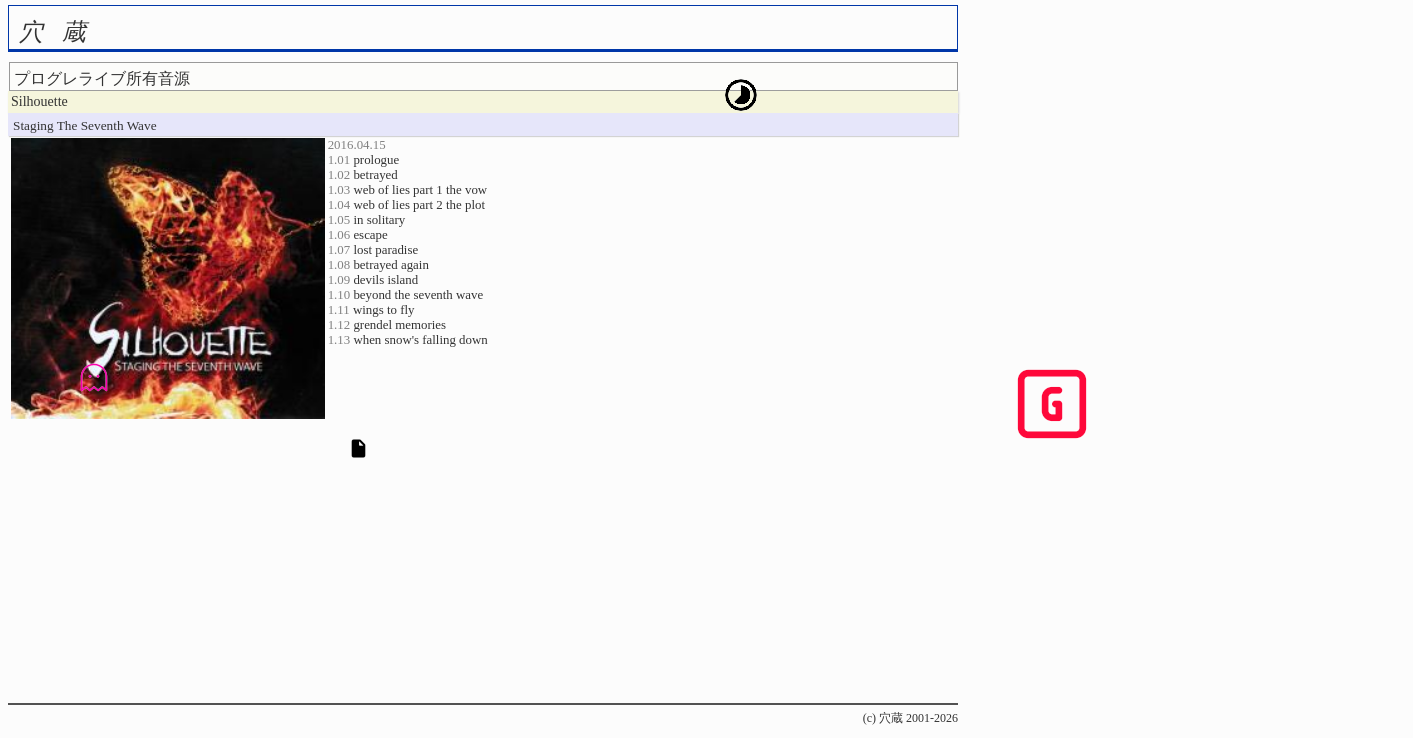  Describe the element at coordinates (741, 95) in the screenshot. I see `enable timelapse recording mode` at that location.